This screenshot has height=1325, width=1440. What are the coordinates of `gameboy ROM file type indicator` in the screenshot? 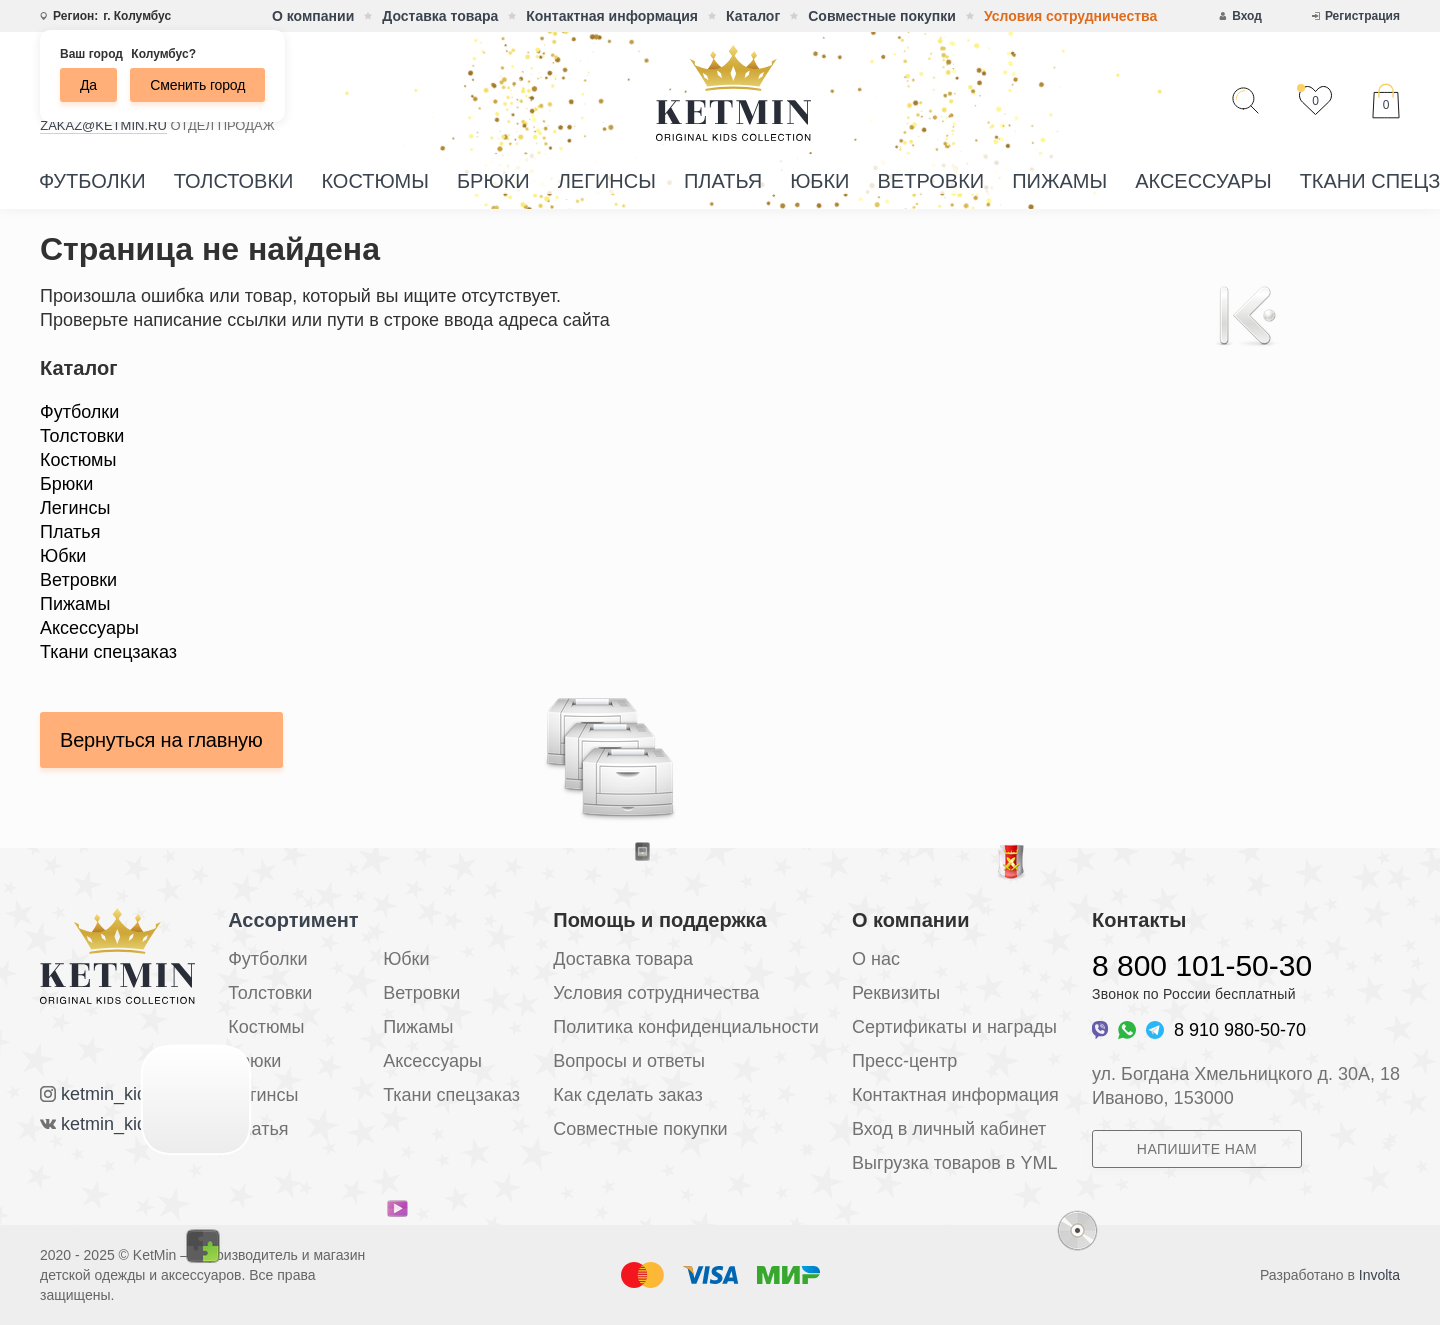 It's located at (642, 851).